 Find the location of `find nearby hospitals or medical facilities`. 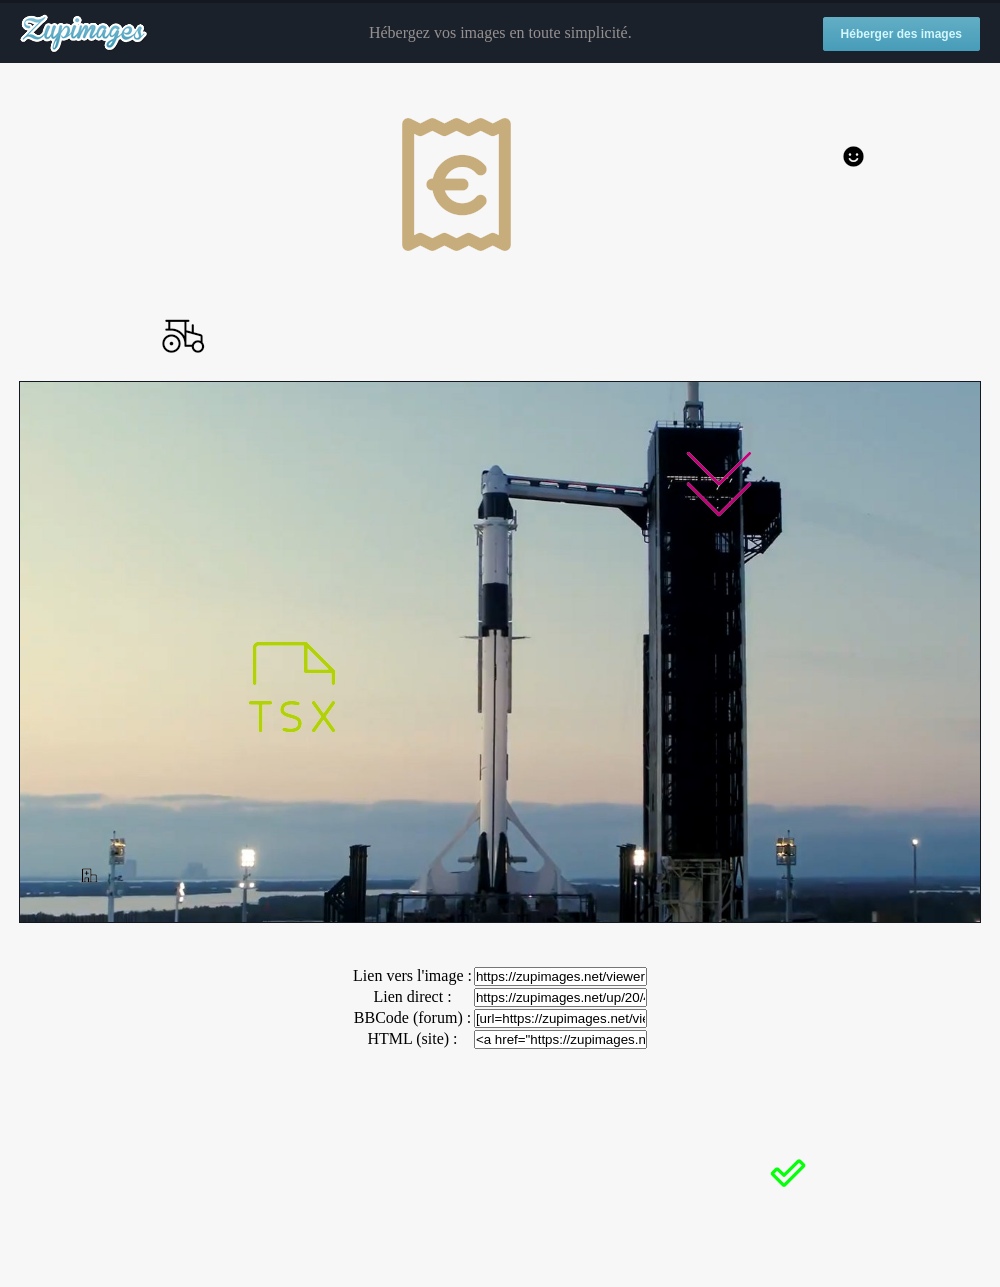

find nearby hospitals or medical facilities is located at coordinates (88, 875).